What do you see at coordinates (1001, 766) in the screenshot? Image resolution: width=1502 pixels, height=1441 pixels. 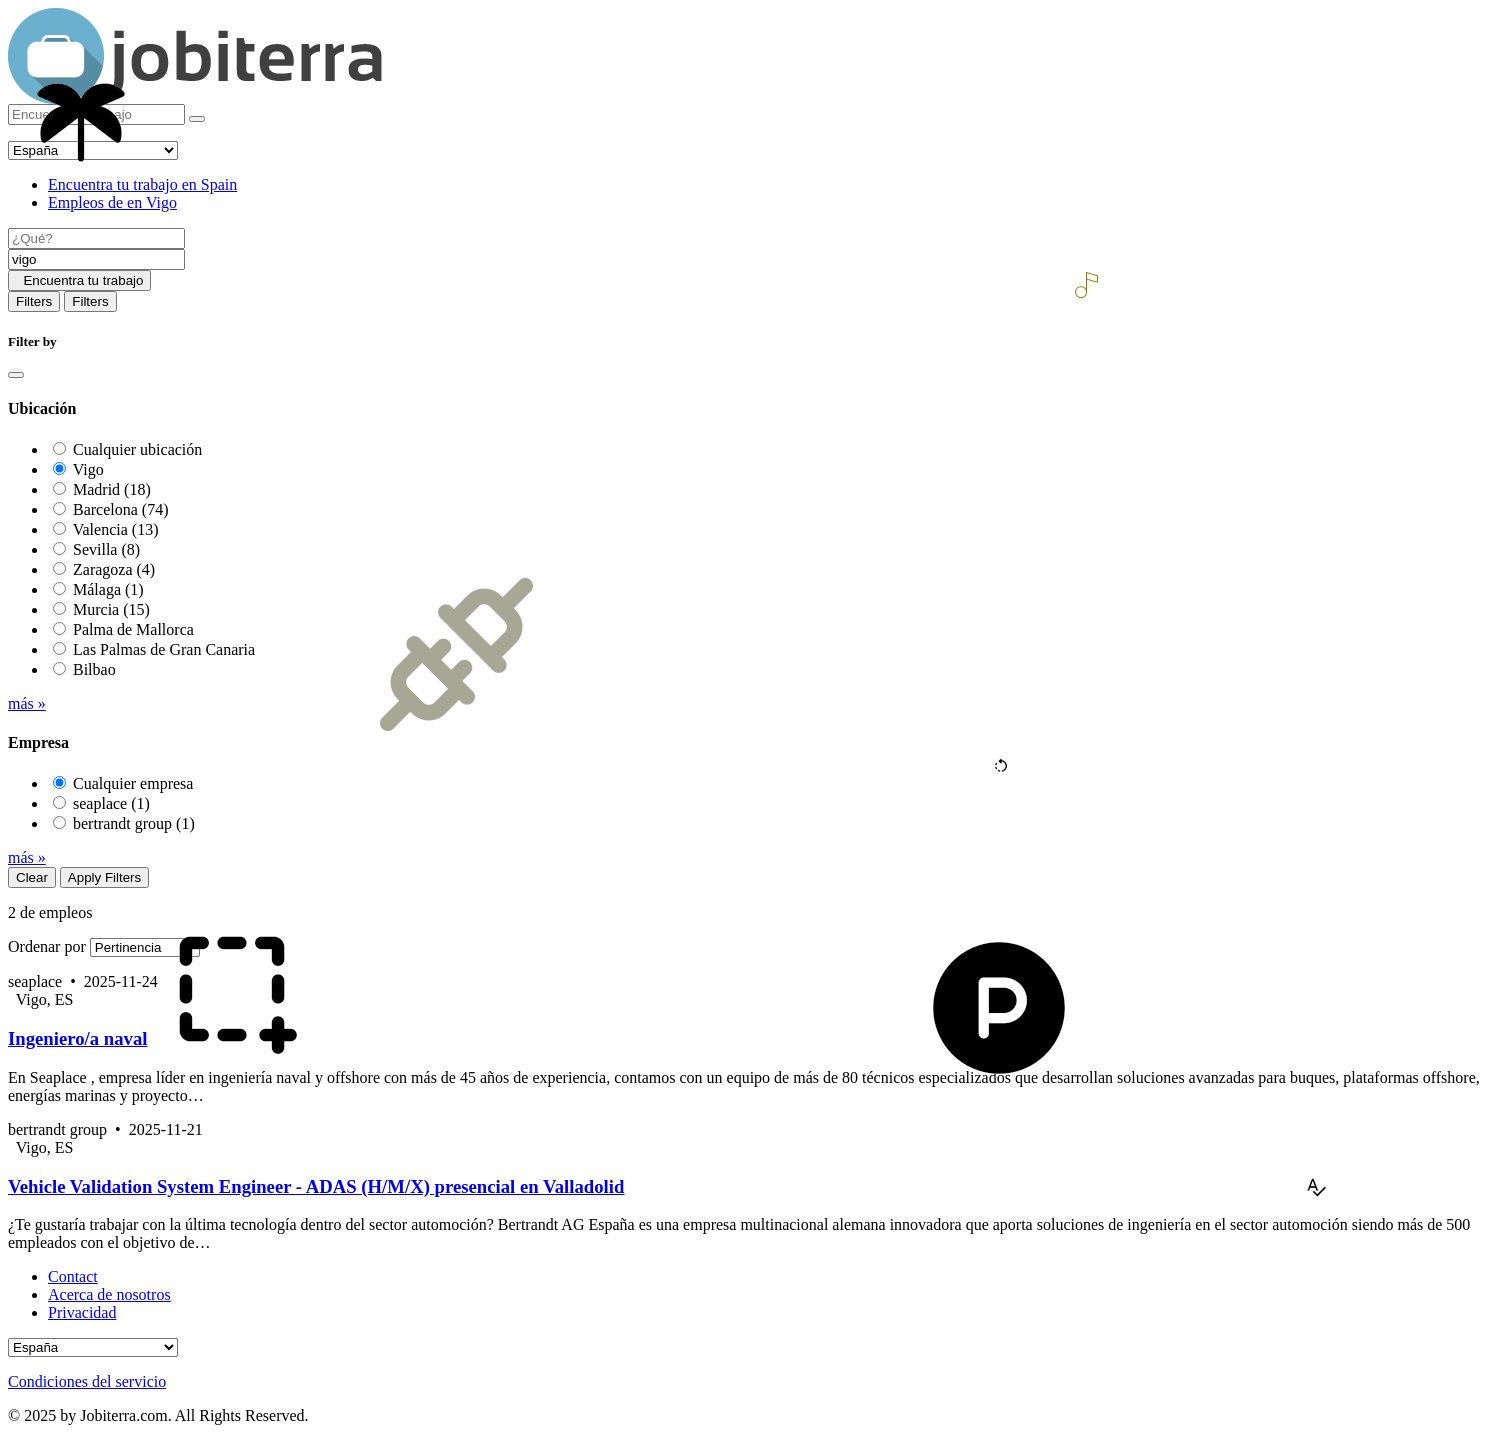 I see `rotate image counterclockwise` at bounding box center [1001, 766].